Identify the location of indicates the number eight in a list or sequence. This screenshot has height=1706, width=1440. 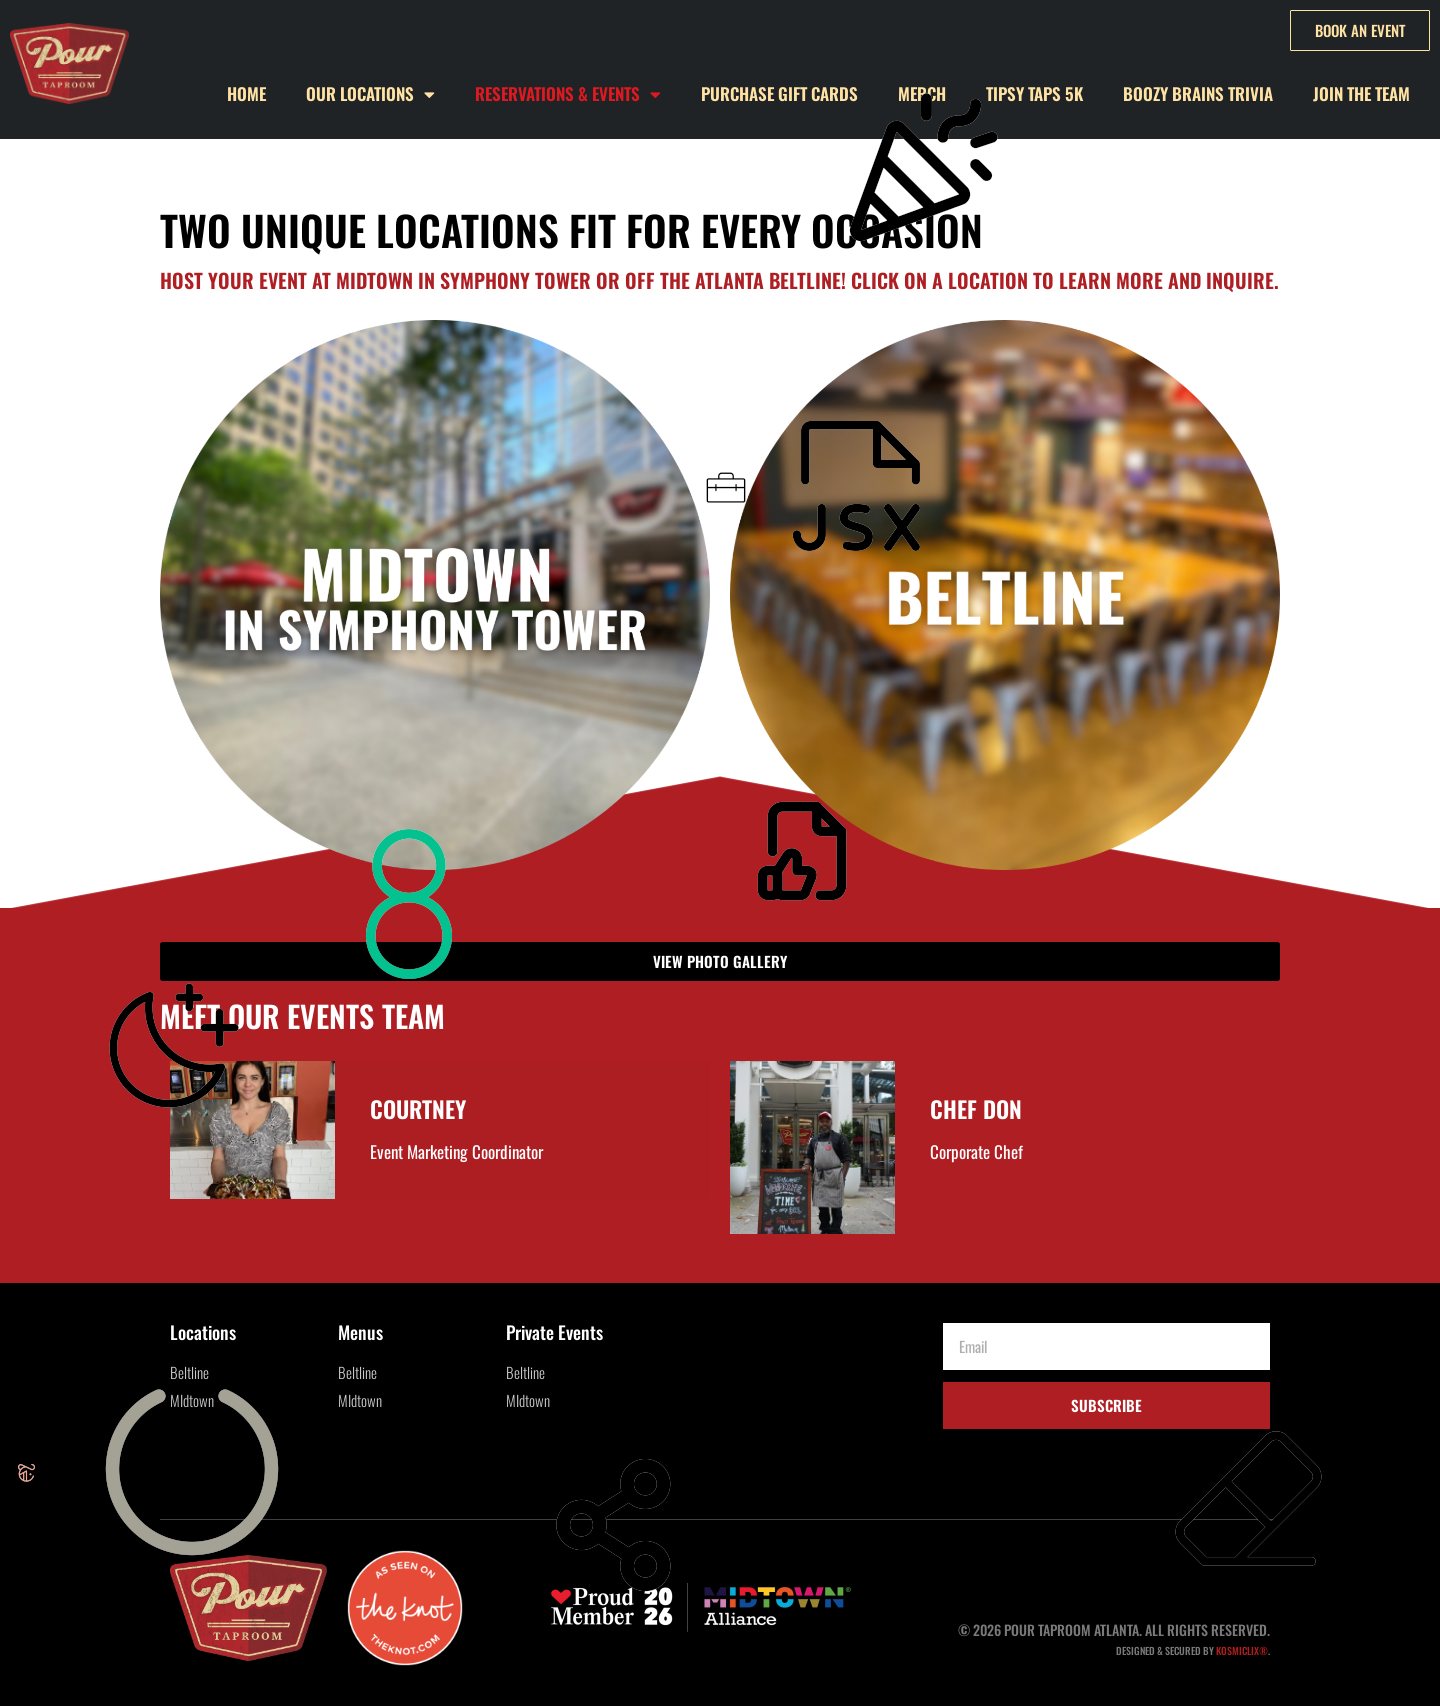
(409, 904).